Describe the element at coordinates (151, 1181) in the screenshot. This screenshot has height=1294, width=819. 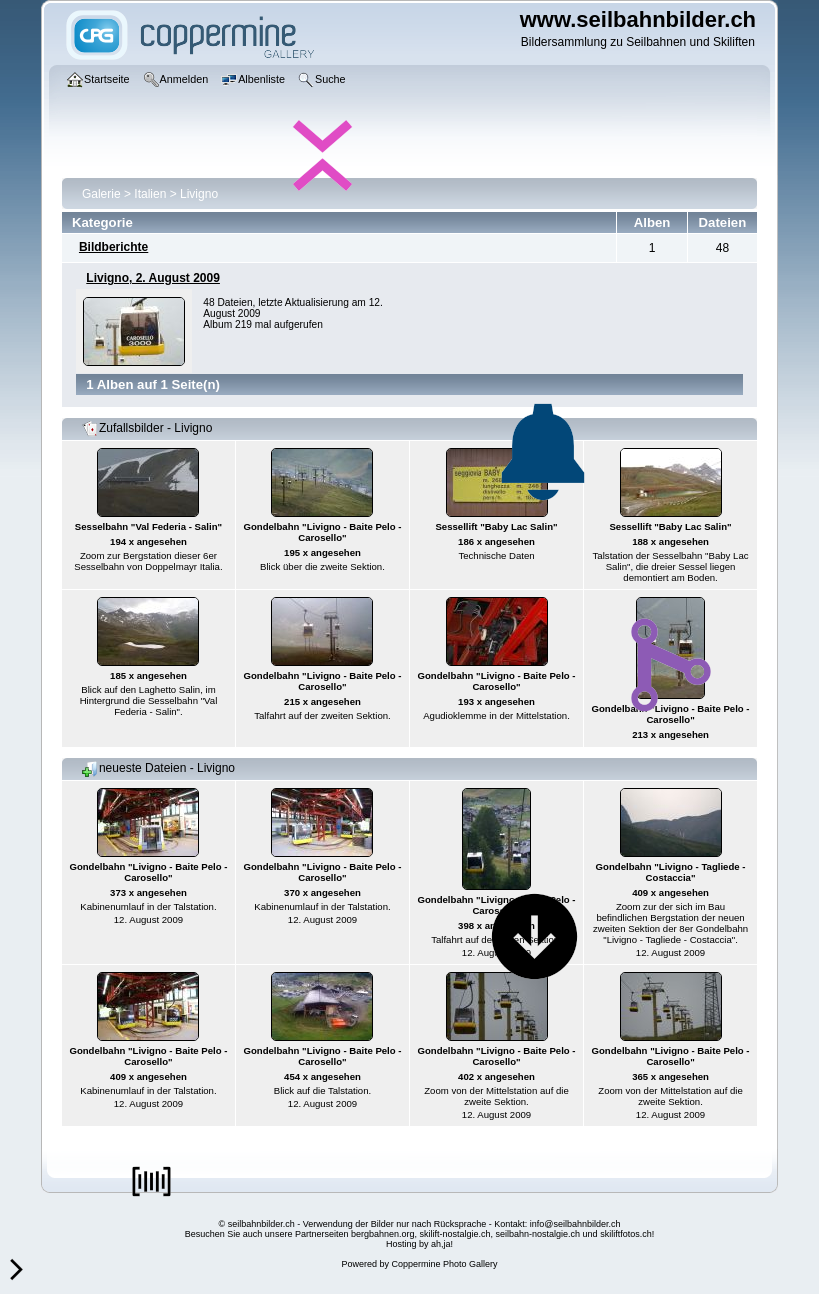
I see `scan a barcode` at that location.